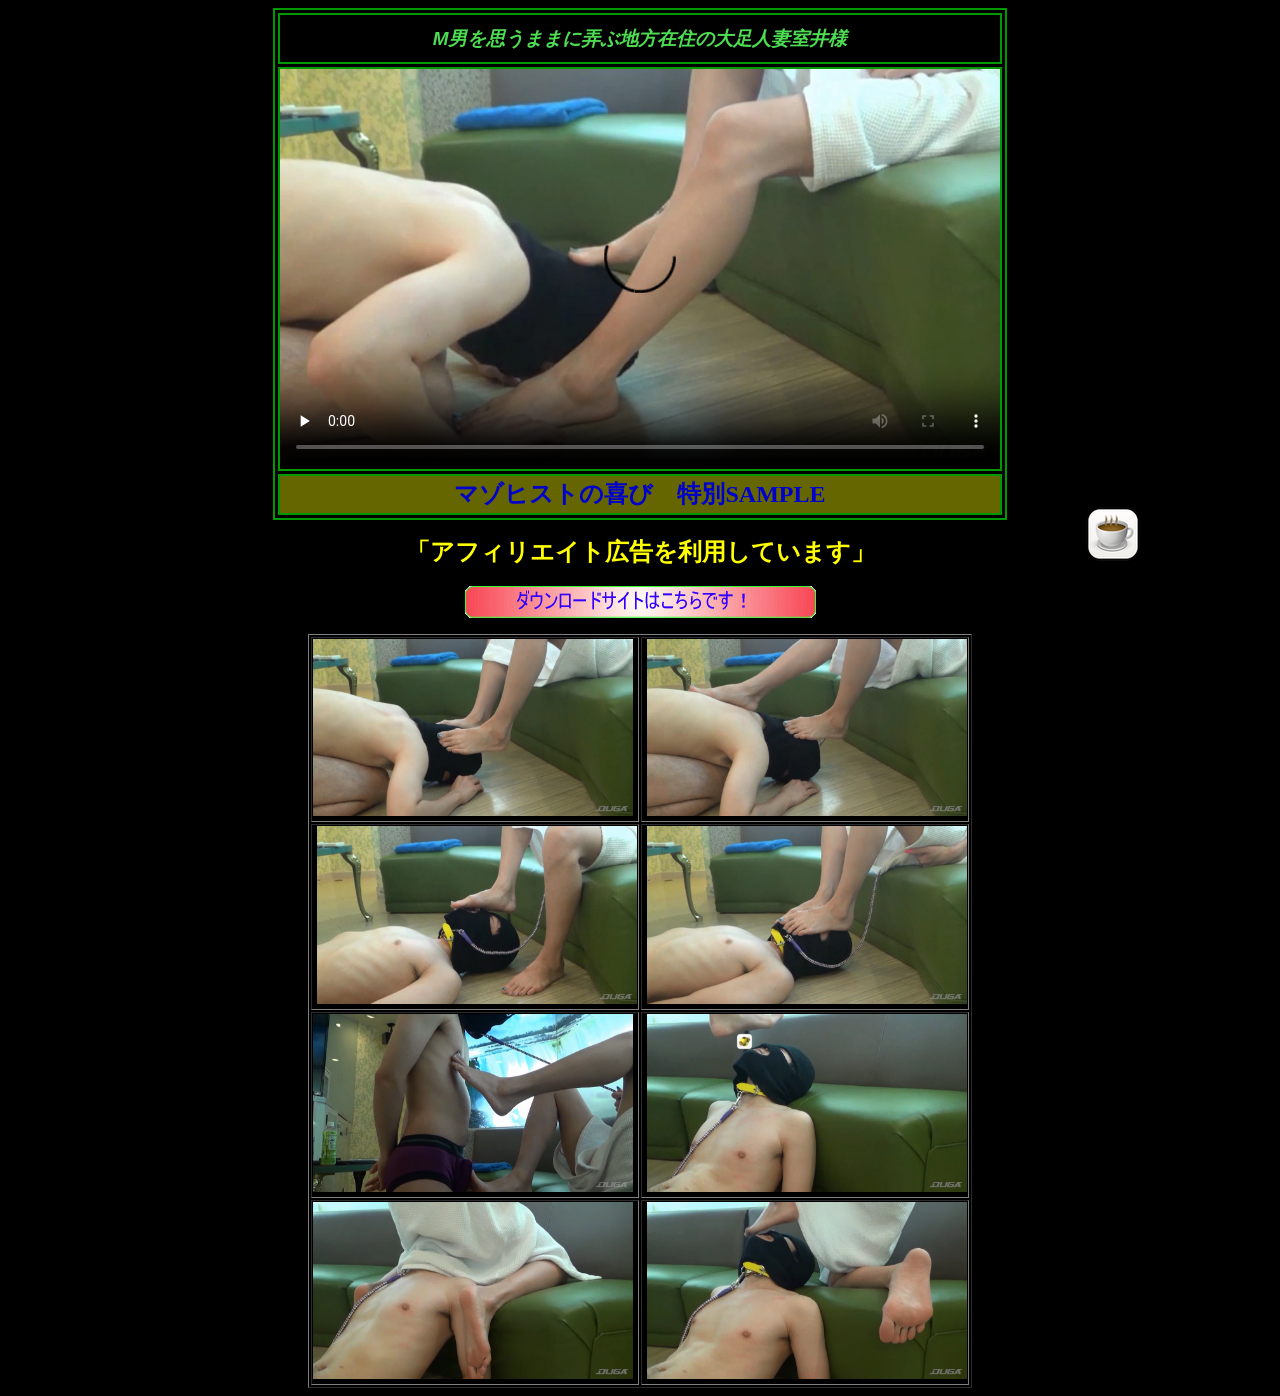  What do you see at coordinates (1113, 534) in the screenshot?
I see `launch caffeine app to prevent sleep mode` at bounding box center [1113, 534].